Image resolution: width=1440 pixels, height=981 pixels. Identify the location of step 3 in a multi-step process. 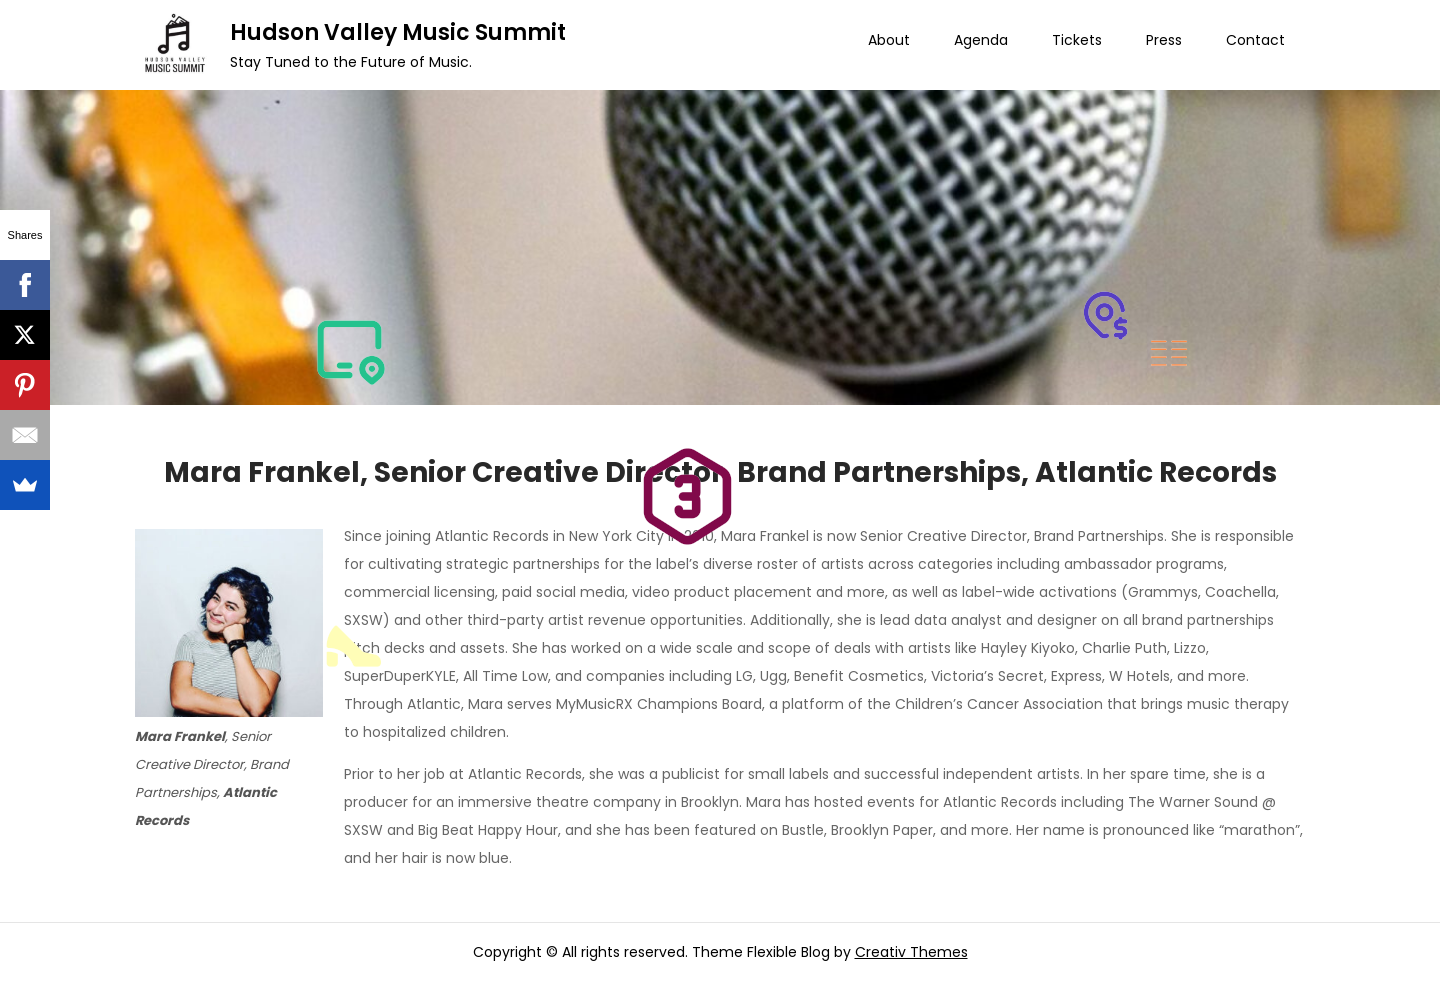
(687, 496).